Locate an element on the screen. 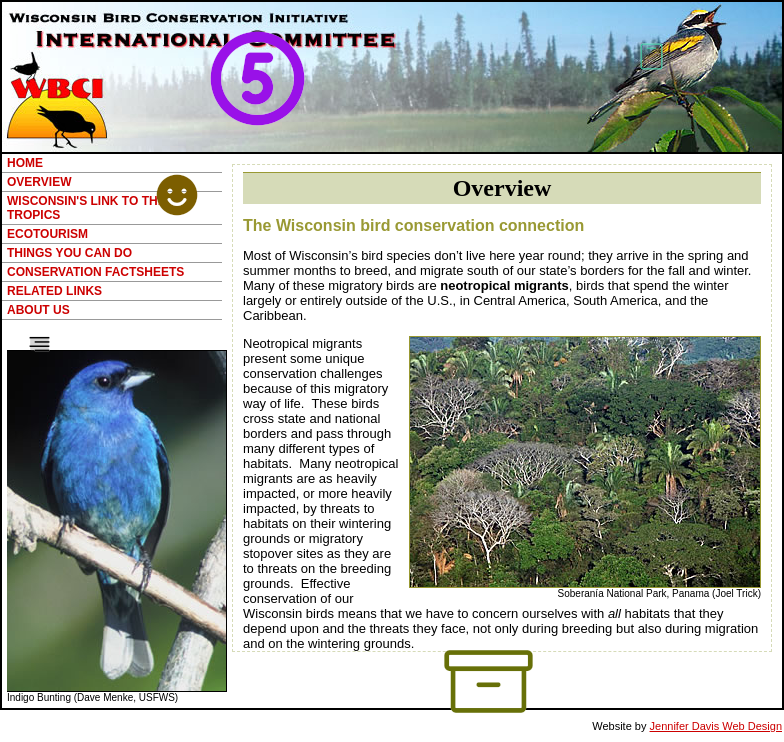 This screenshot has height=742, width=784. tablet device with speaker is located at coordinates (651, 56).